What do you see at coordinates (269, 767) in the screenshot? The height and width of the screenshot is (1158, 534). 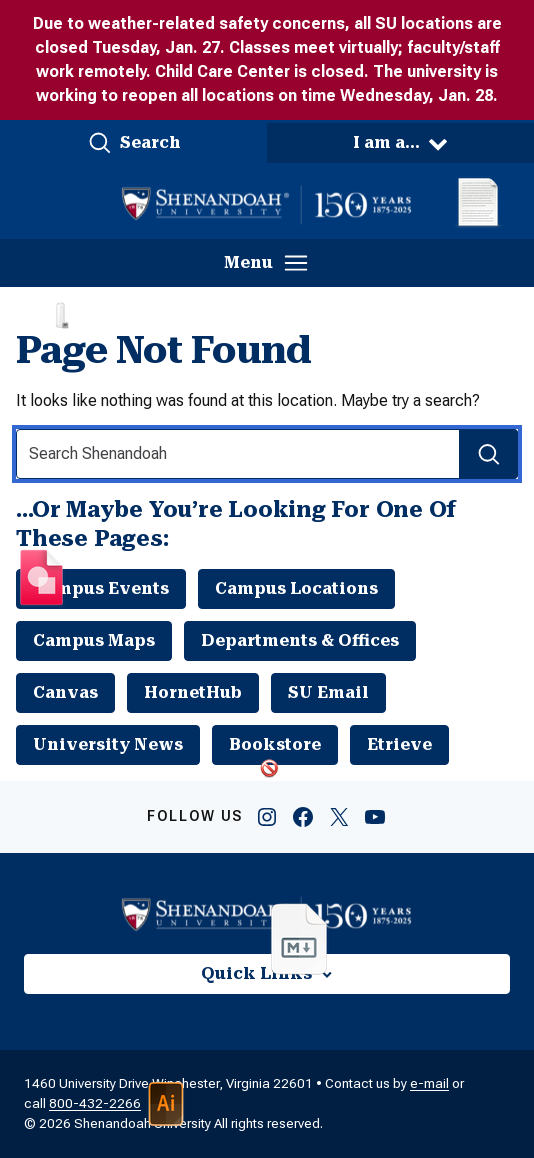 I see `delete selected item` at bounding box center [269, 767].